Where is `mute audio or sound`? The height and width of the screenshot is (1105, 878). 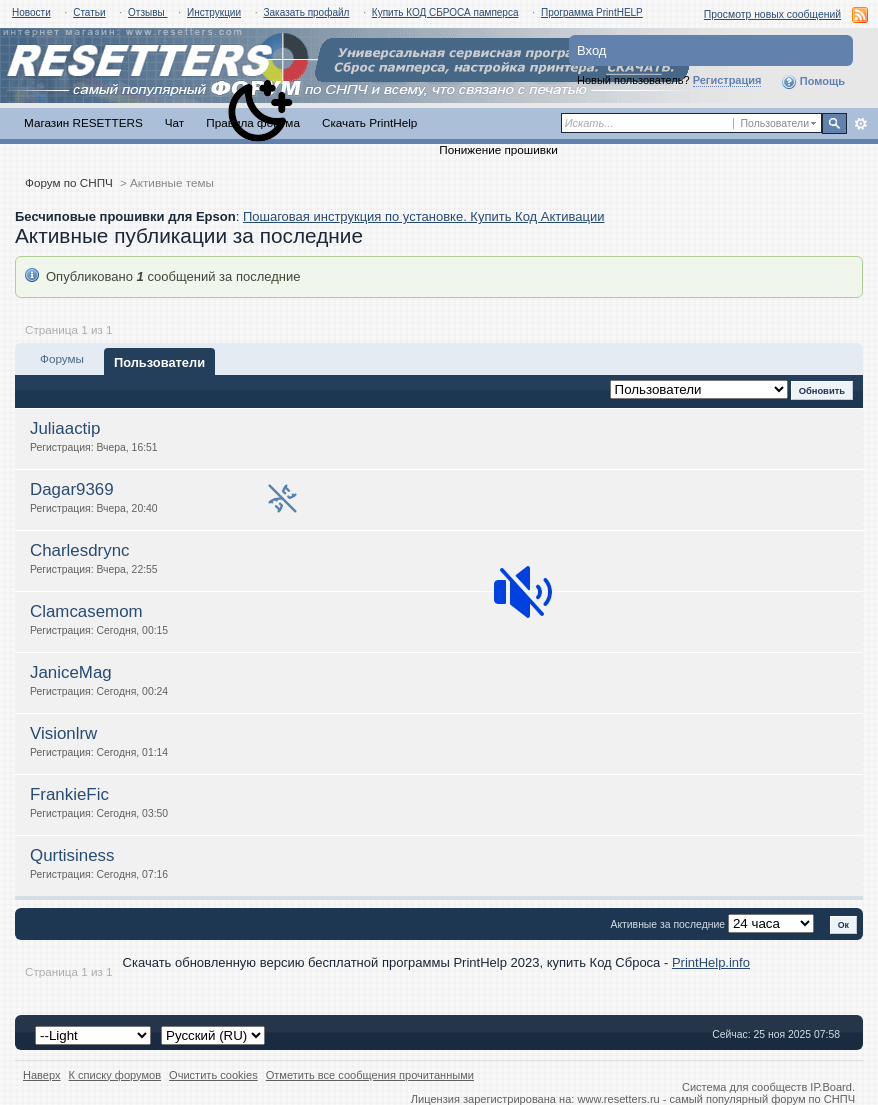 mute audio or sound is located at coordinates (522, 592).